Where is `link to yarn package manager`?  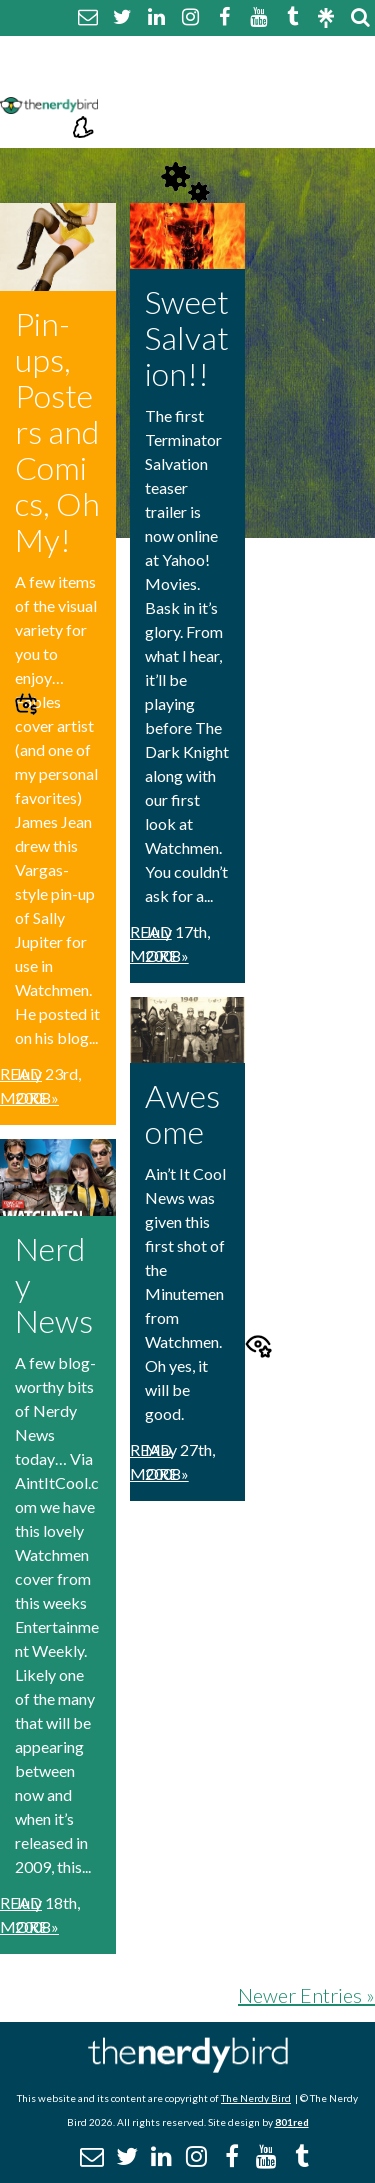 link to yarn package manager is located at coordinates (83, 127).